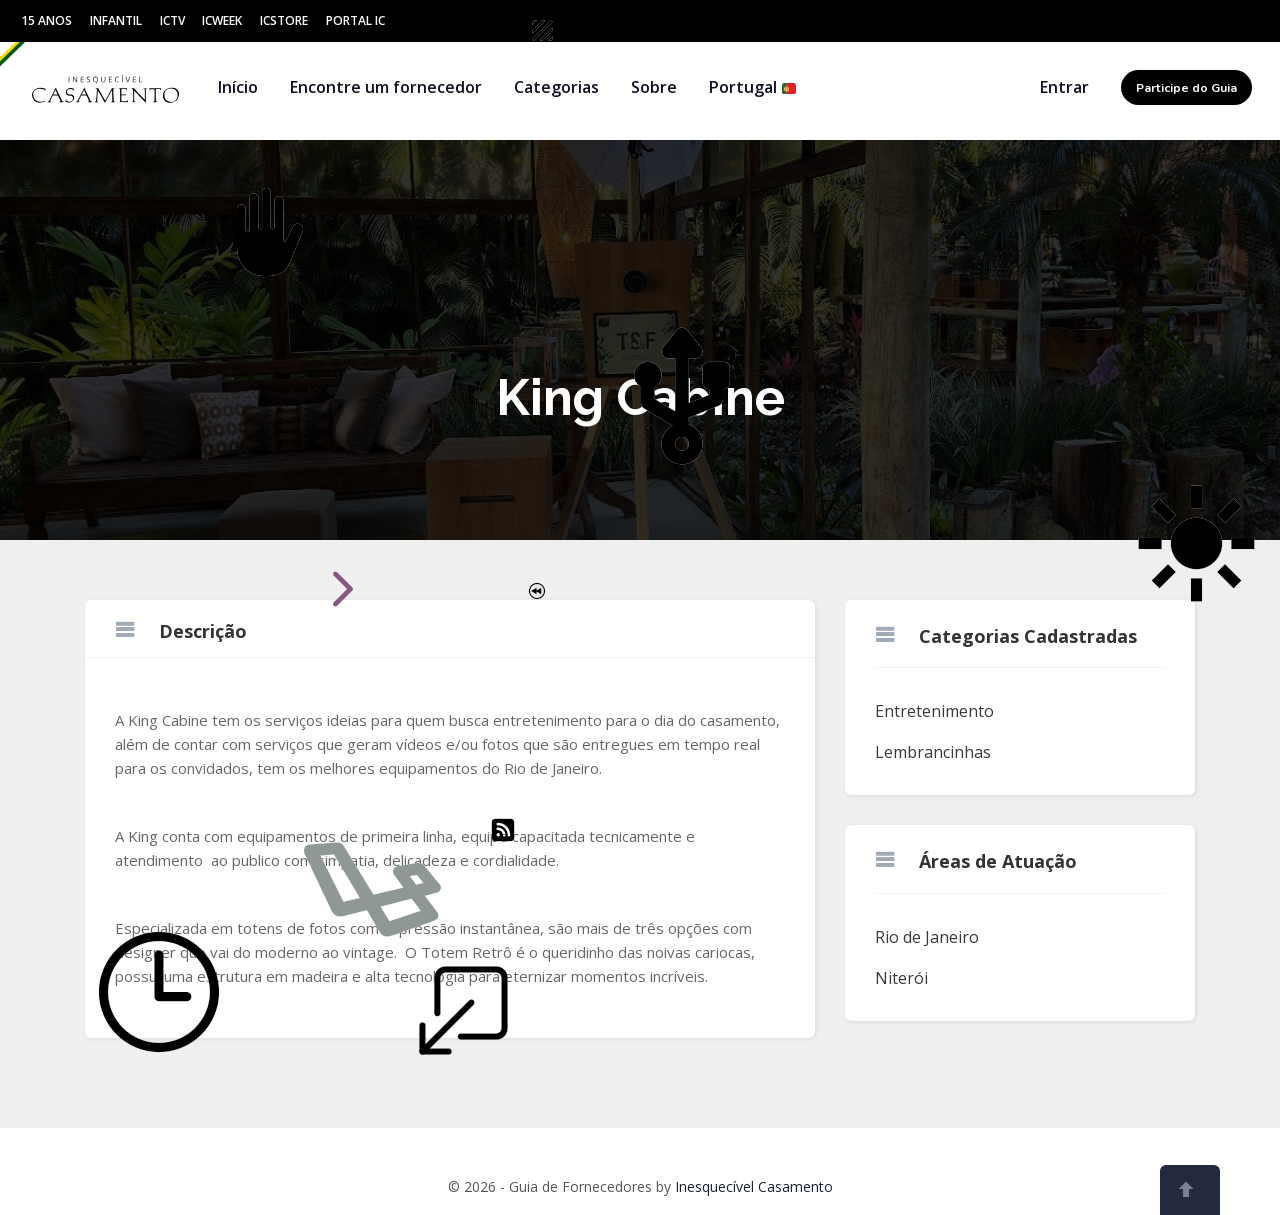  Describe the element at coordinates (372, 889) in the screenshot. I see `Laravel framework branding or integration` at that location.